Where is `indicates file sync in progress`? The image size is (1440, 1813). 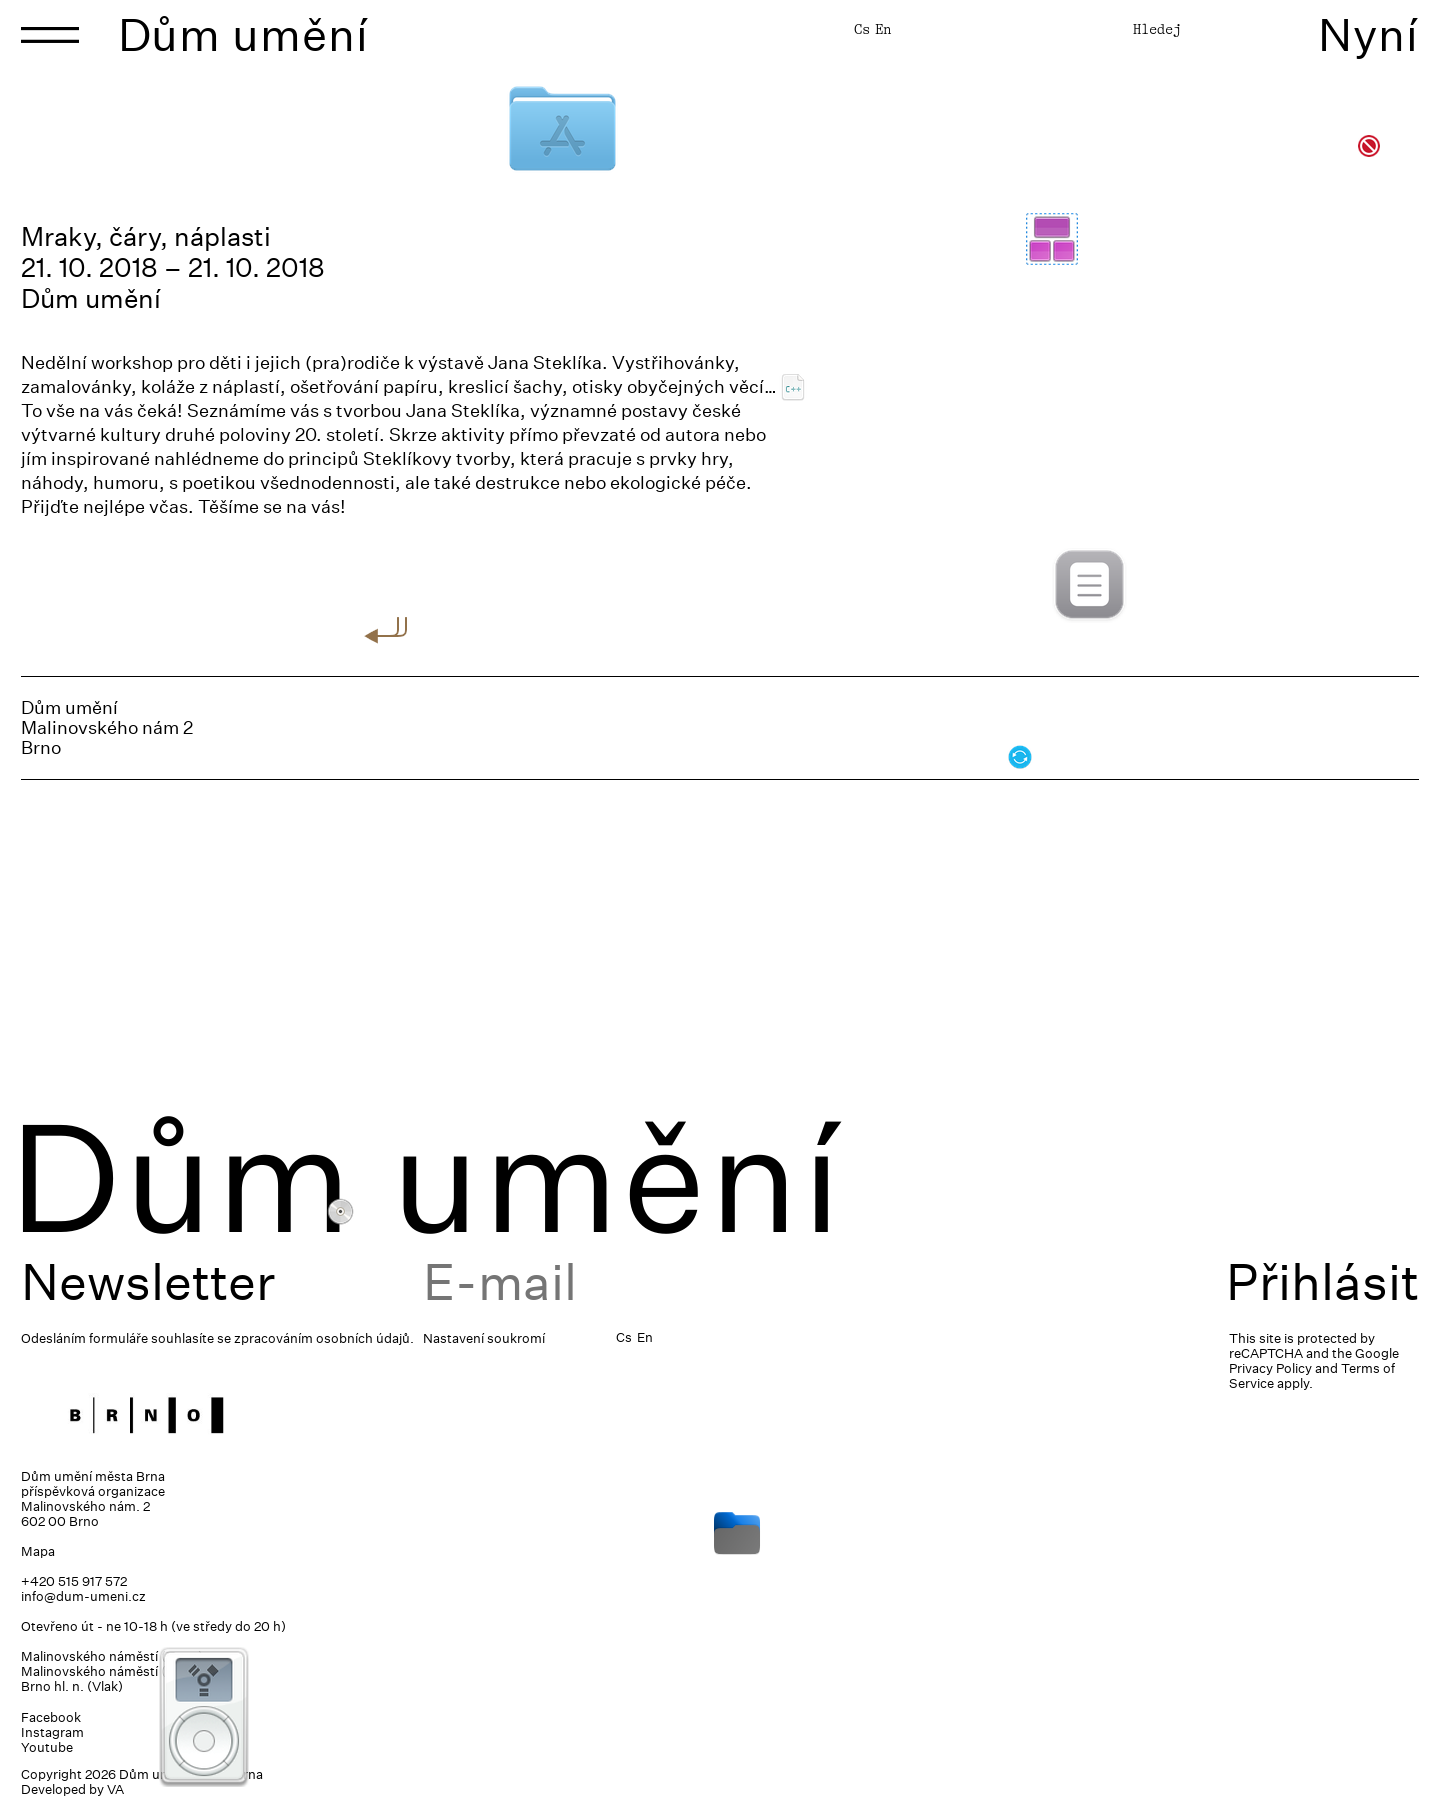 indicates file sync in progress is located at coordinates (1020, 757).